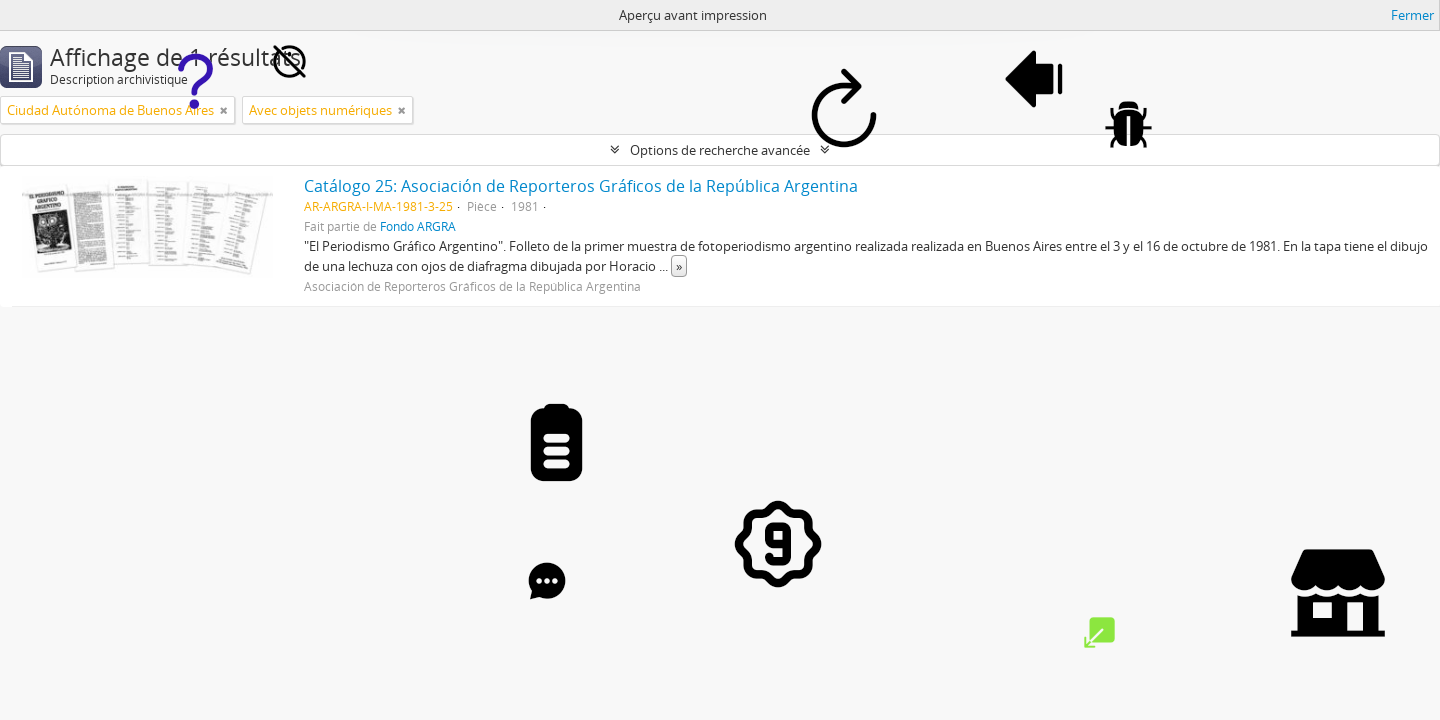 This screenshot has width=1440, height=720. Describe the element at coordinates (1338, 593) in the screenshot. I see `browse or access the marketplace` at that location.